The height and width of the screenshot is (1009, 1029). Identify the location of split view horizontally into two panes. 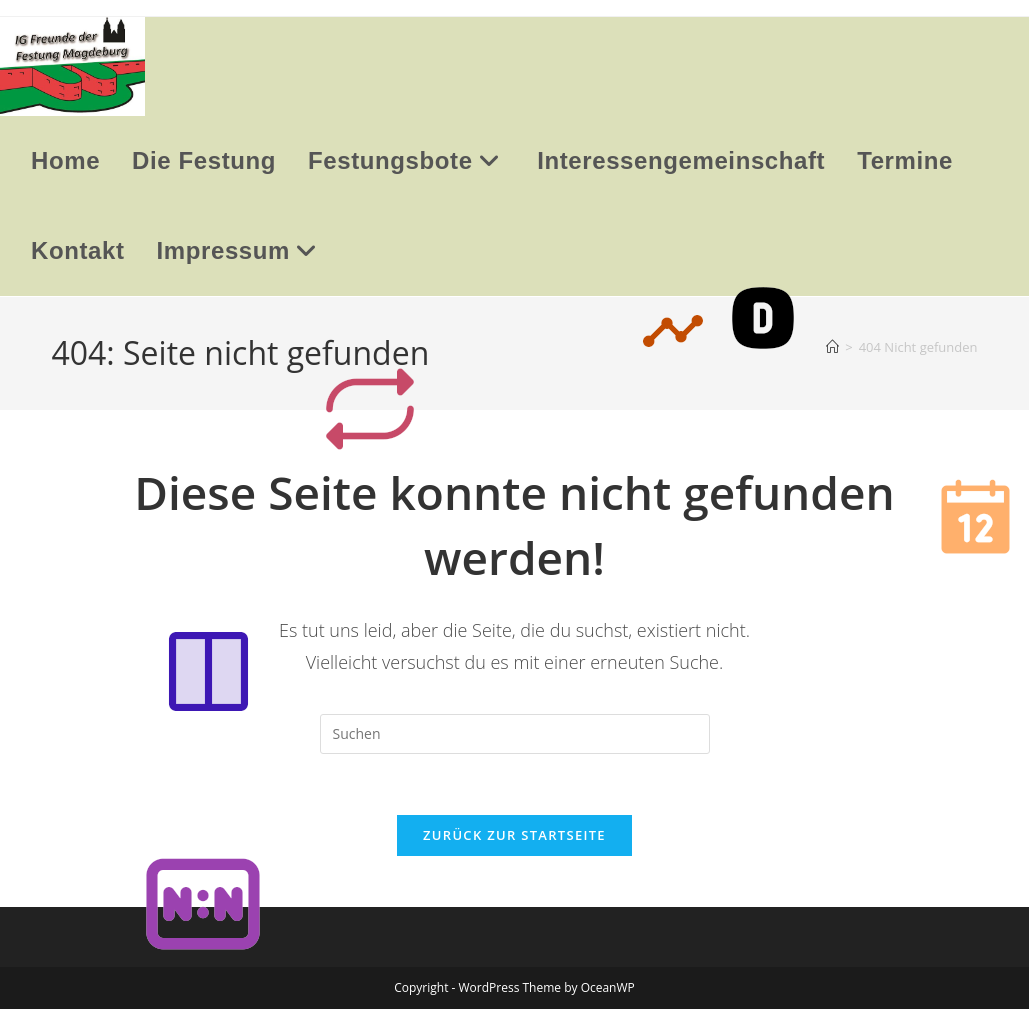
(208, 671).